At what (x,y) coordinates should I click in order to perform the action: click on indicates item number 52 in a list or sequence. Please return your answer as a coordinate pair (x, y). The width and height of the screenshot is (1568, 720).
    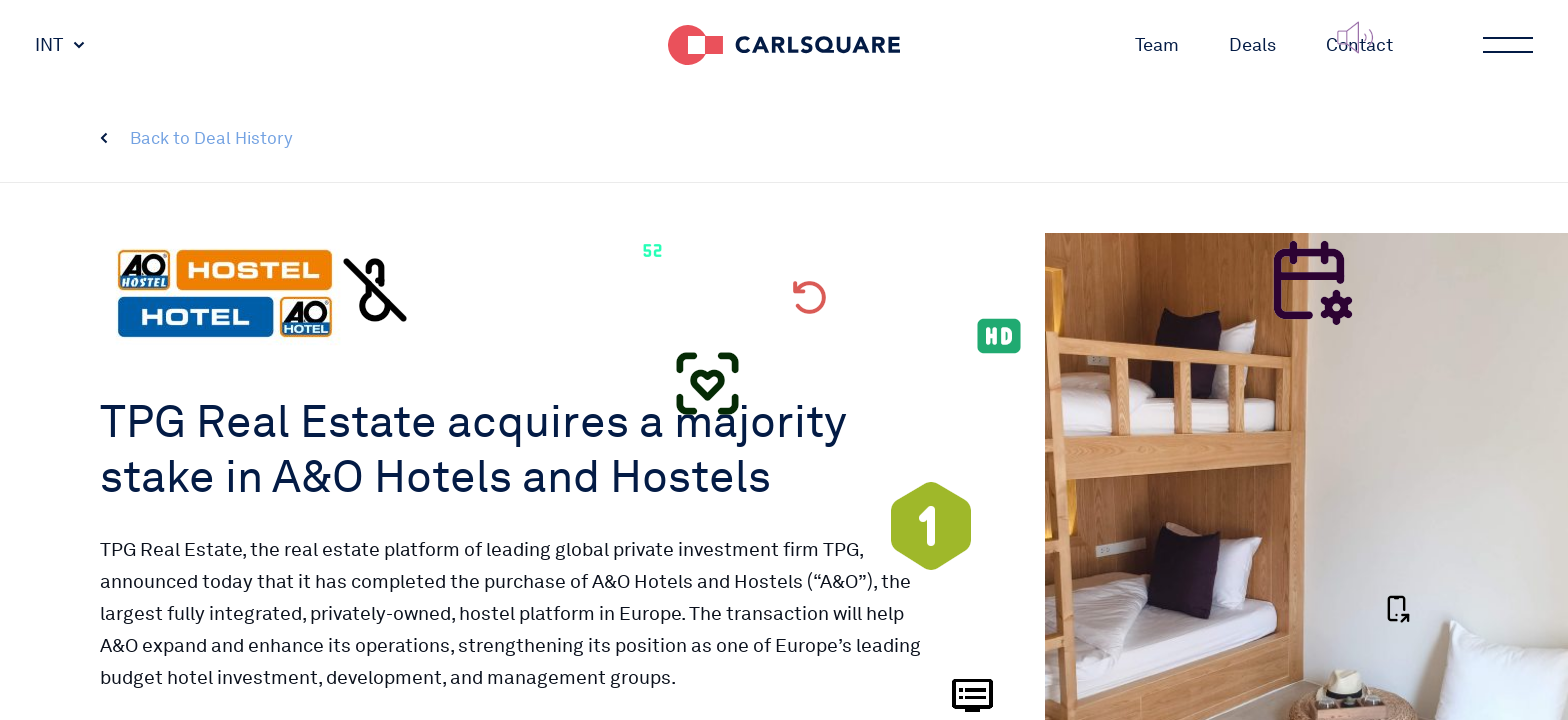
    Looking at the image, I should click on (652, 250).